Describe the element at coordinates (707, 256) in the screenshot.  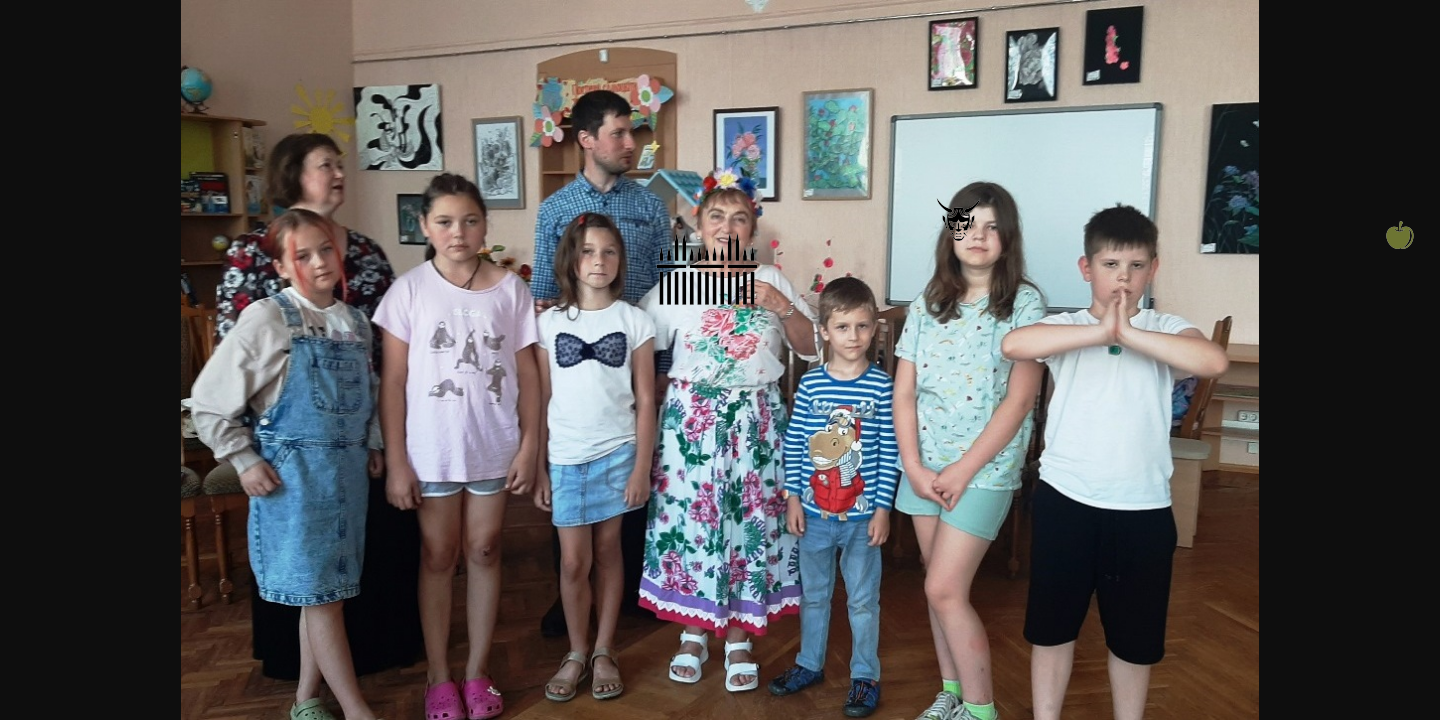
I see `defensive wall or barrier structure in a strategy game` at that location.